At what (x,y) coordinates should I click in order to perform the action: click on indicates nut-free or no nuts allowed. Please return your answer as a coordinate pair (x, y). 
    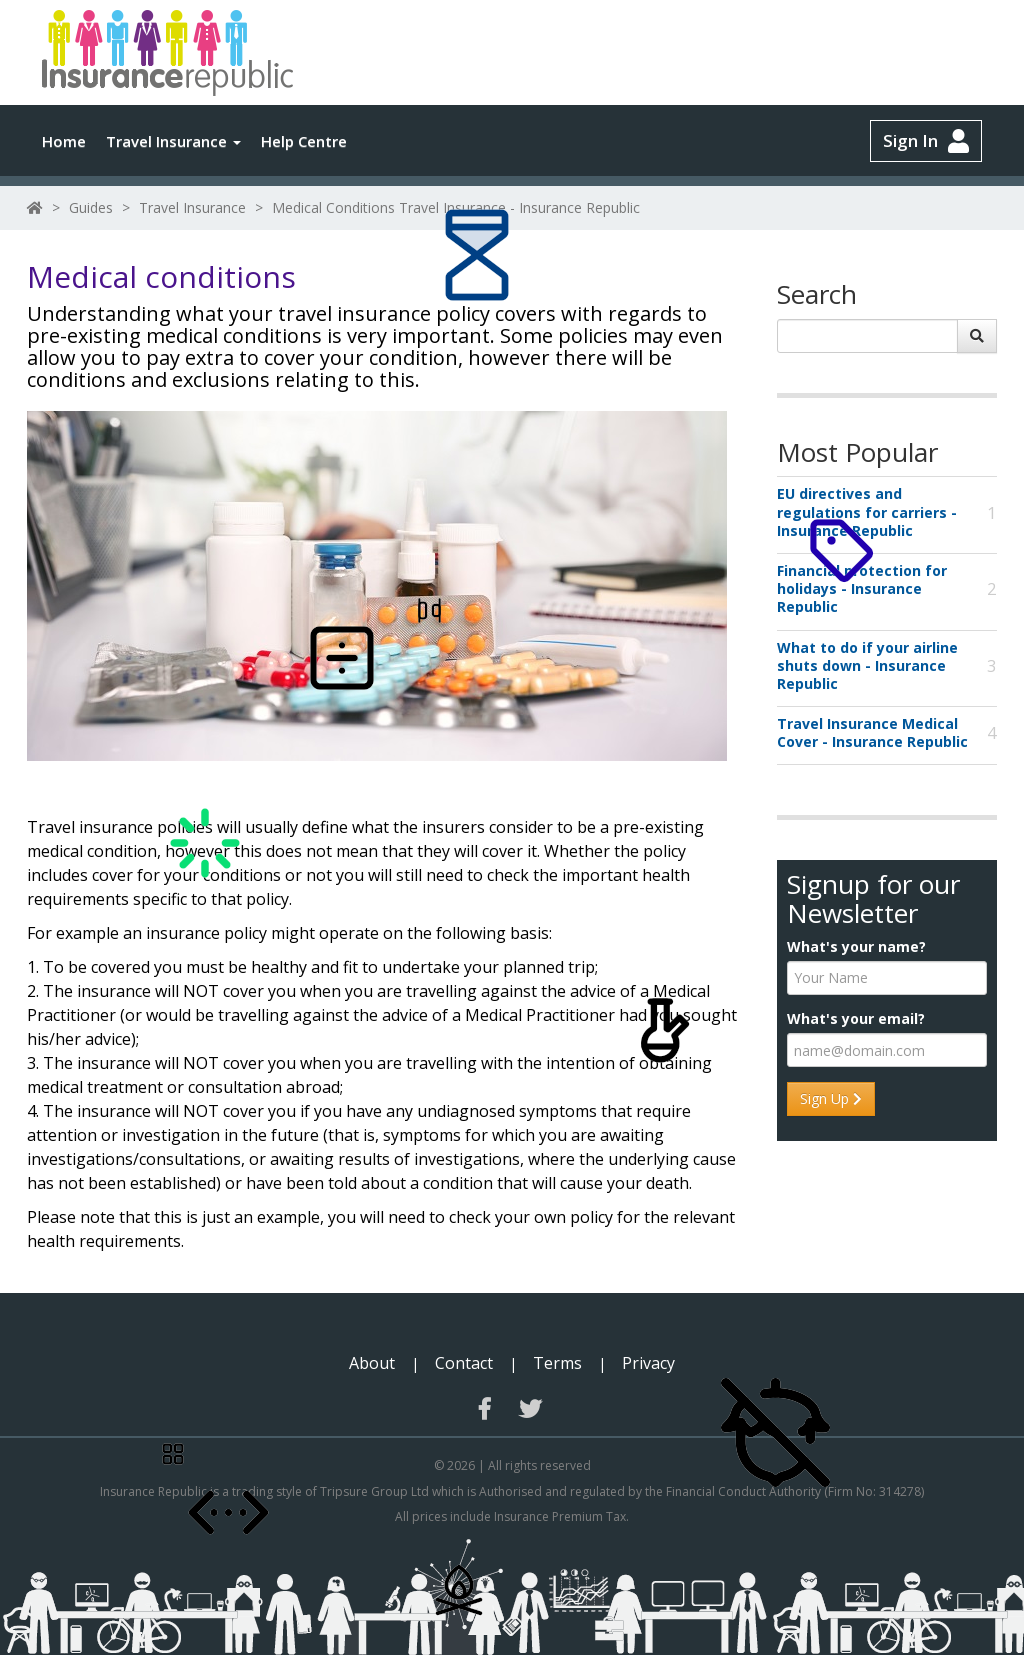
    Looking at the image, I should click on (775, 1432).